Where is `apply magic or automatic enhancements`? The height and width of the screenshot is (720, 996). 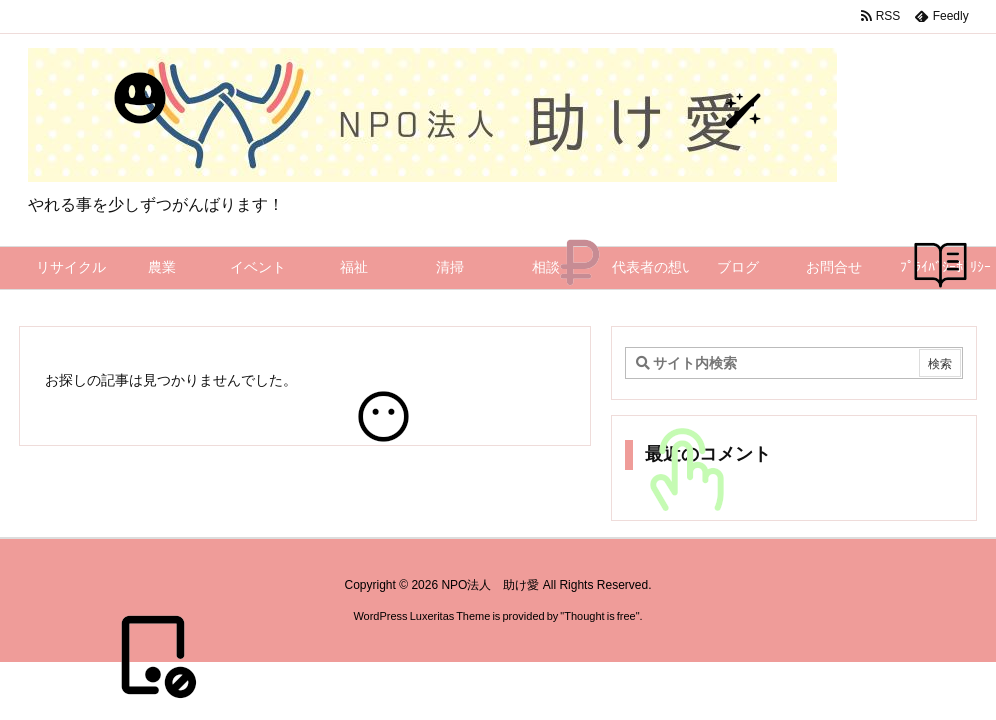
apply magic or automatic enhancements is located at coordinates (743, 111).